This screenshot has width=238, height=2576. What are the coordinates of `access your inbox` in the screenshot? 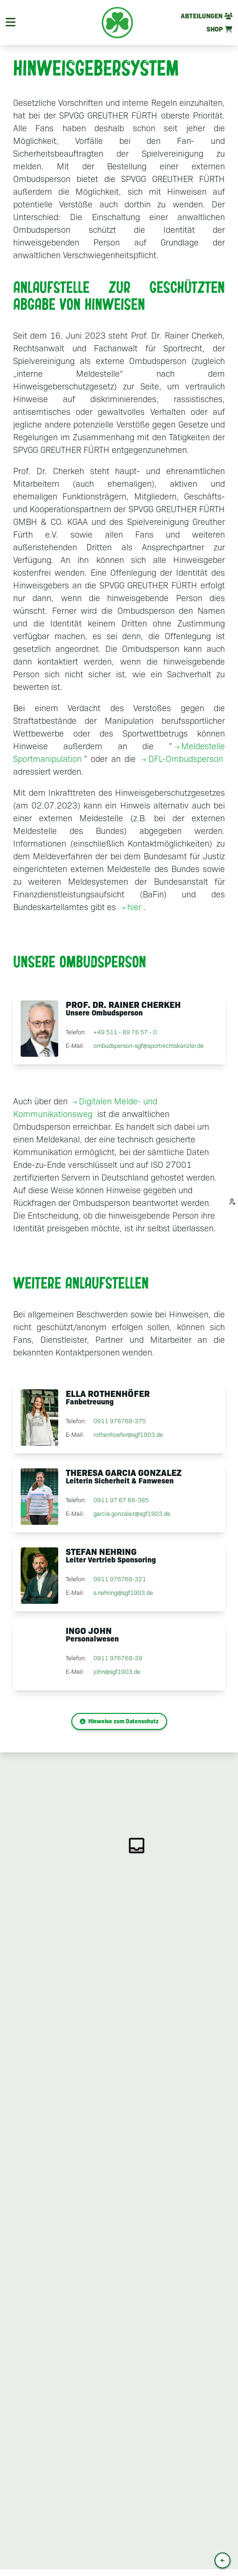 It's located at (137, 1846).